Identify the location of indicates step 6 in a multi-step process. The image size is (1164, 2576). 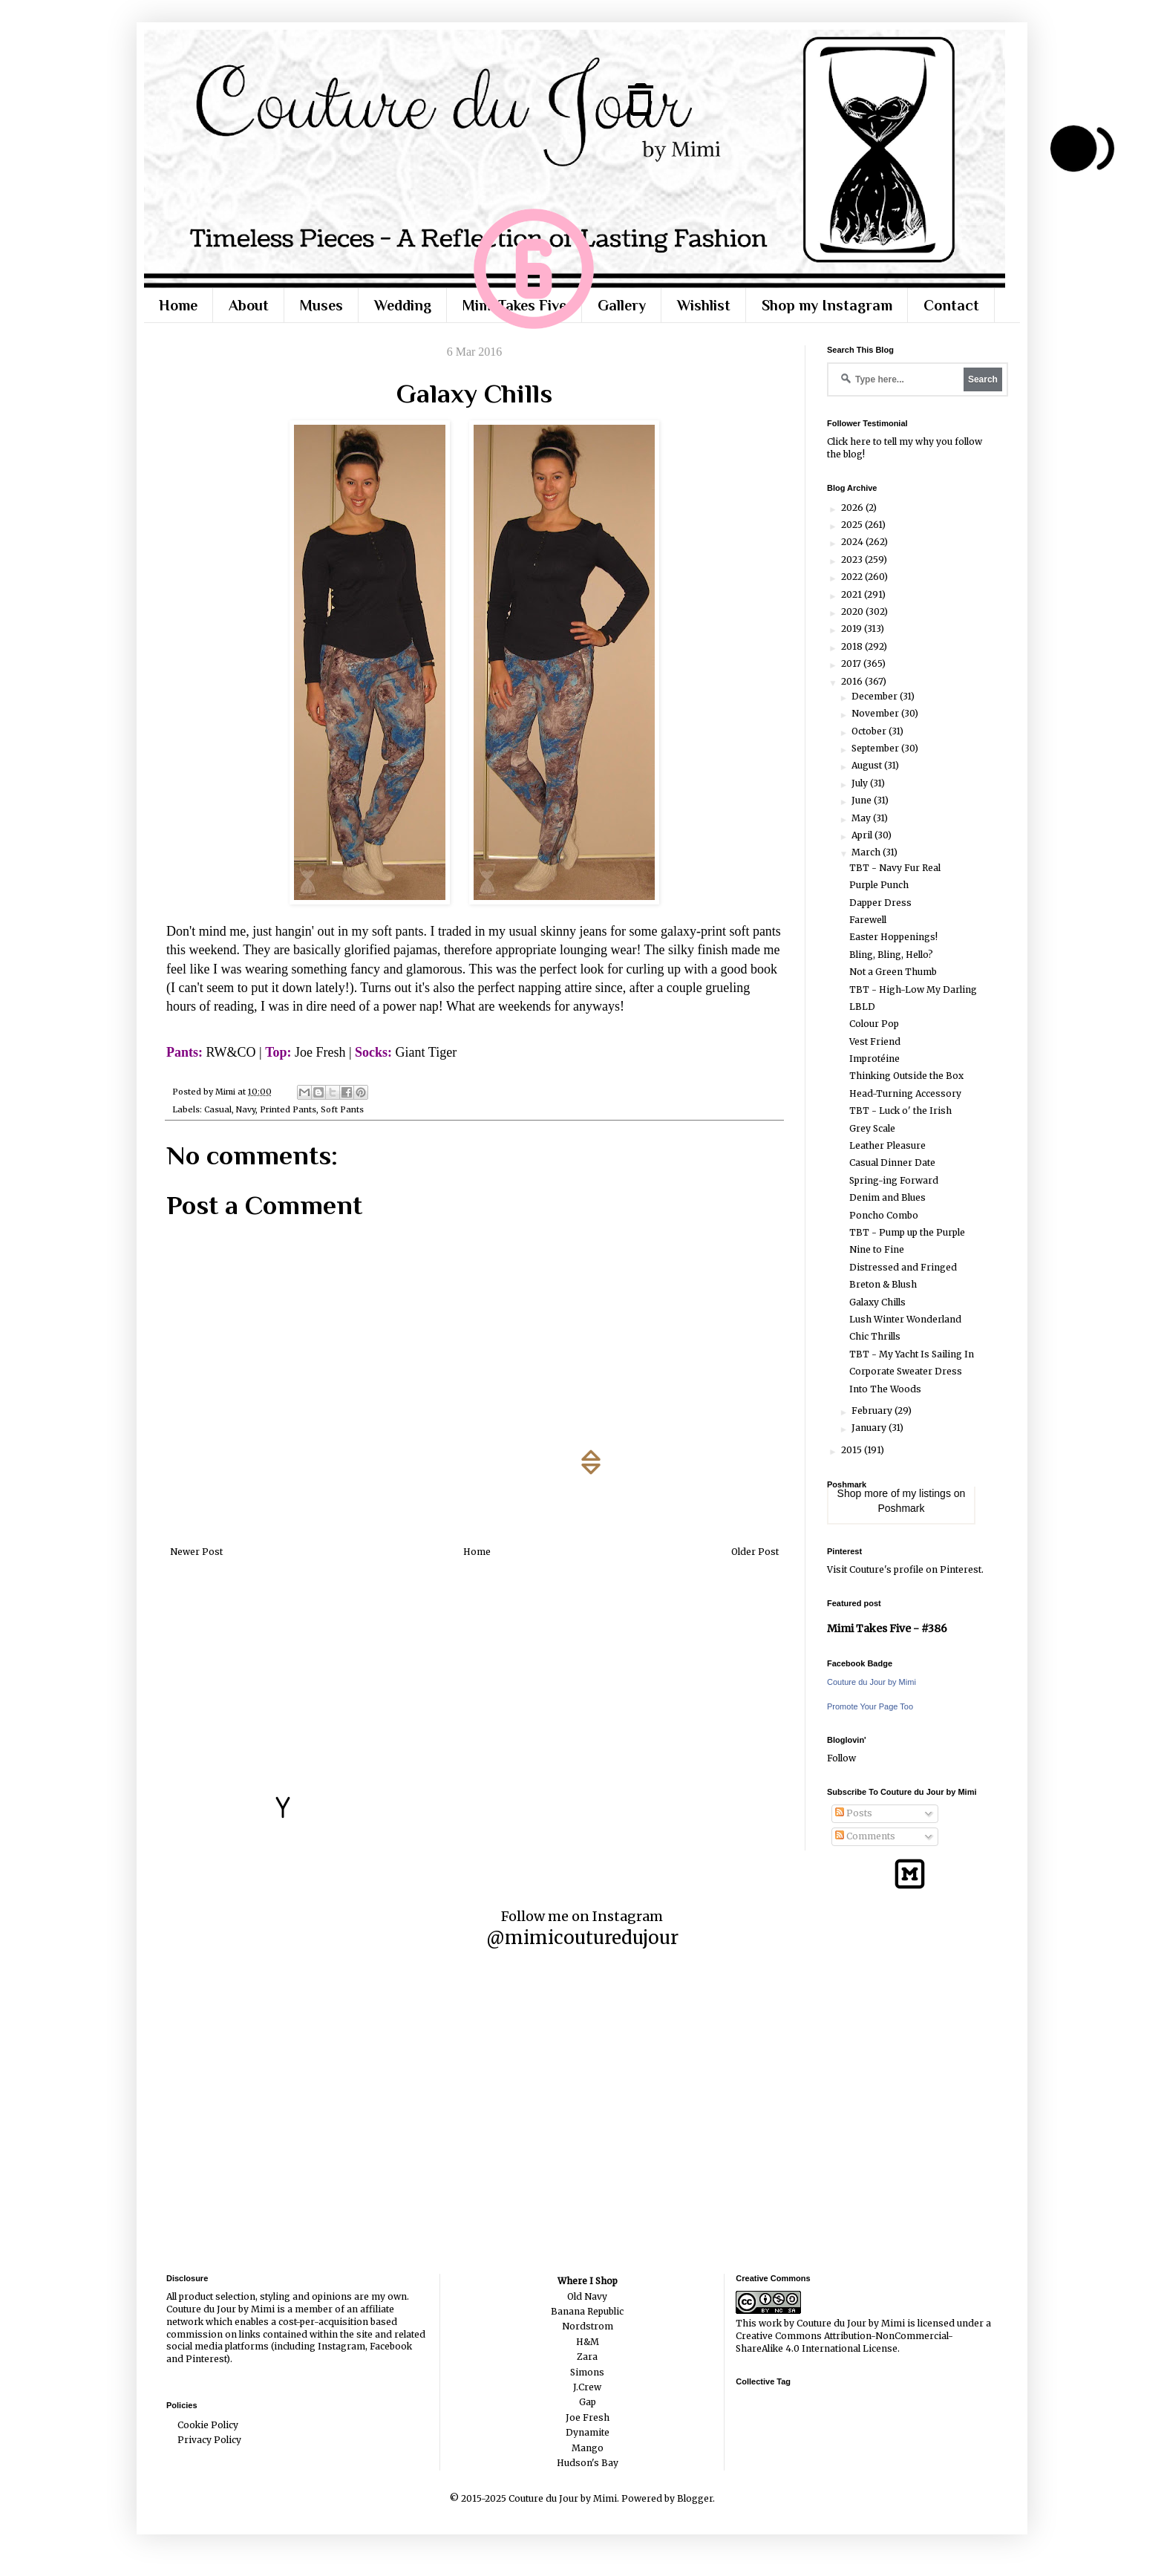
(534, 269).